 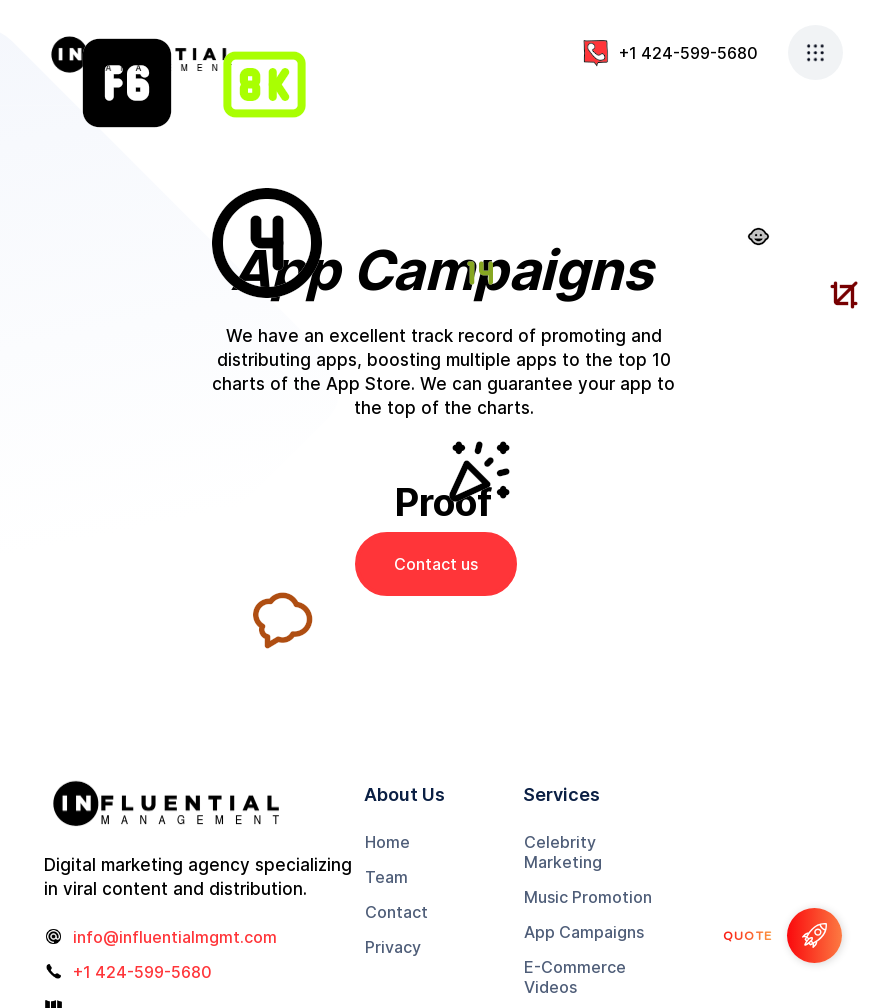 What do you see at coordinates (844, 295) in the screenshot?
I see `crop an image` at bounding box center [844, 295].